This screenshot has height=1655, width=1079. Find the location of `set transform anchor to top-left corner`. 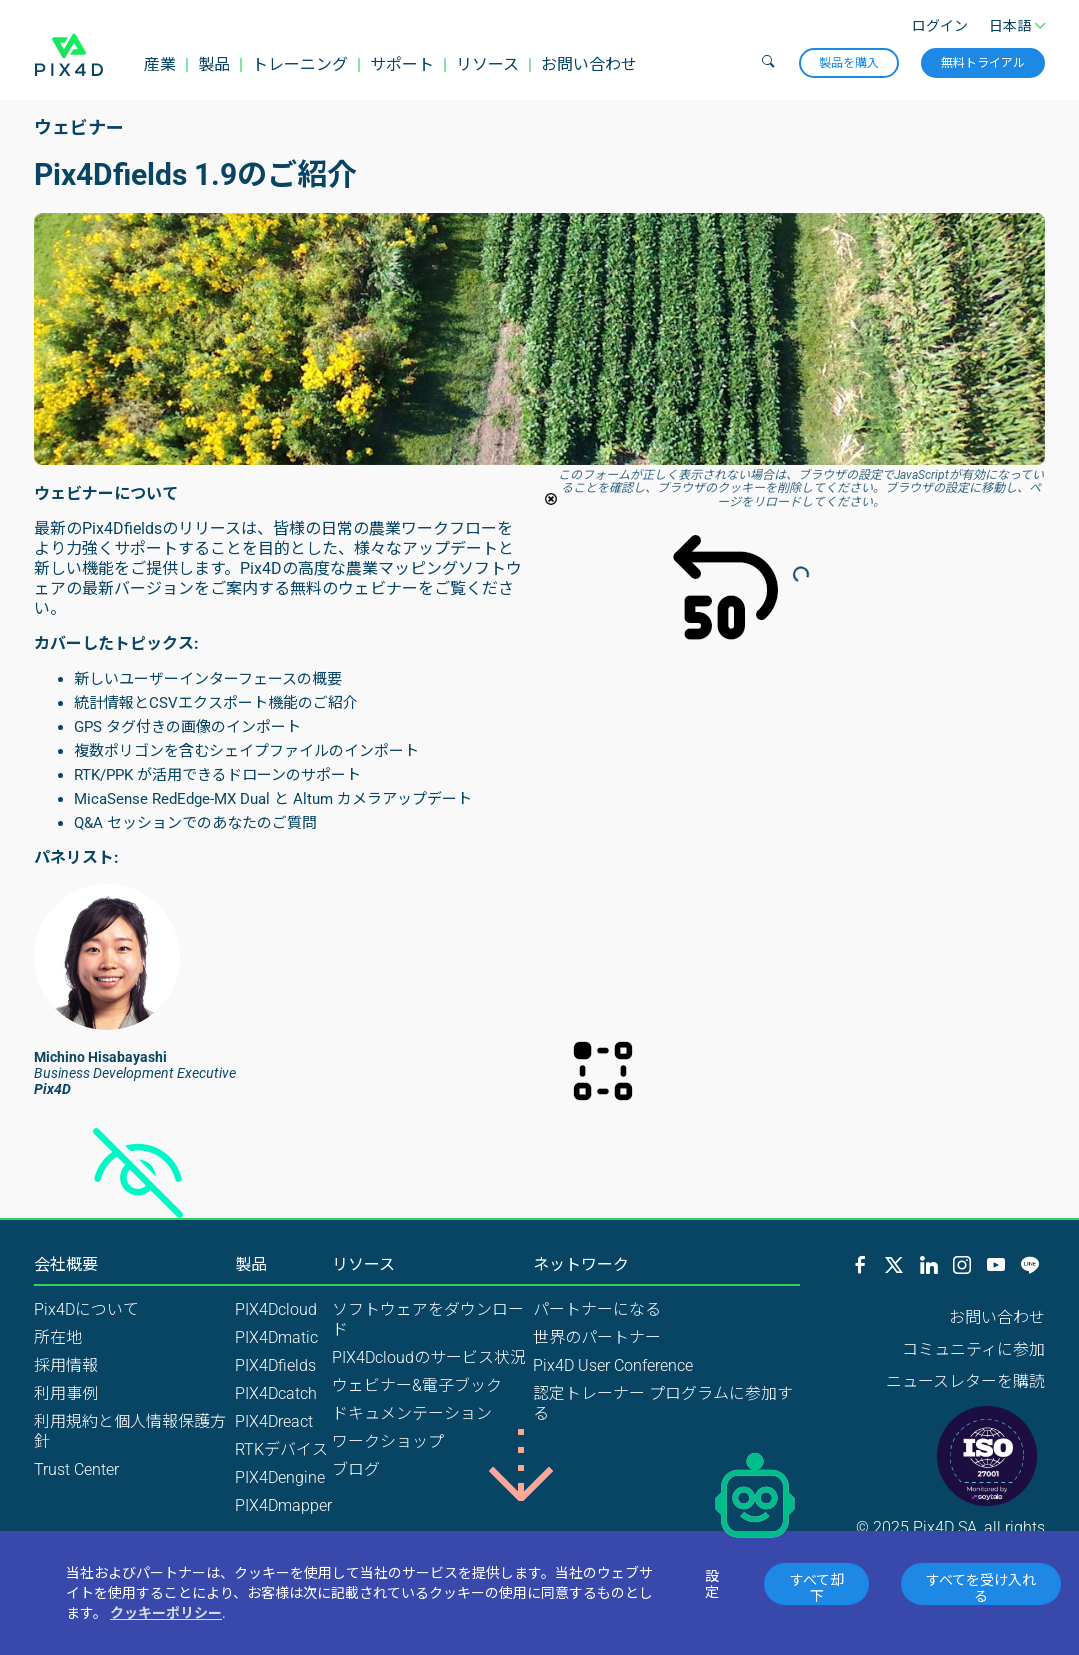

set transform anchor to top-left corner is located at coordinates (603, 1071).